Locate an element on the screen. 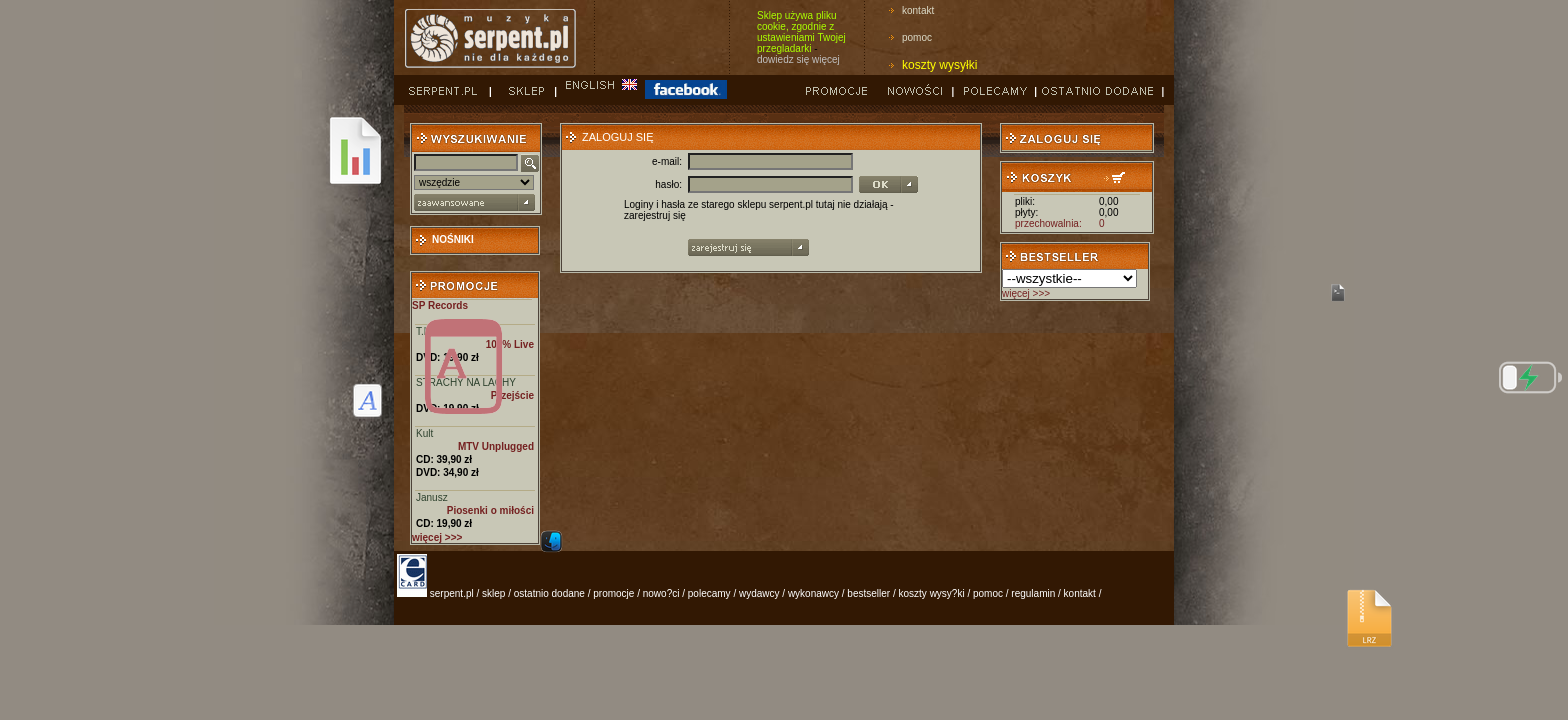 Image resolution: width=1568 pixels, height=720 pixels. open a font file is located at coordinates (367, 400).